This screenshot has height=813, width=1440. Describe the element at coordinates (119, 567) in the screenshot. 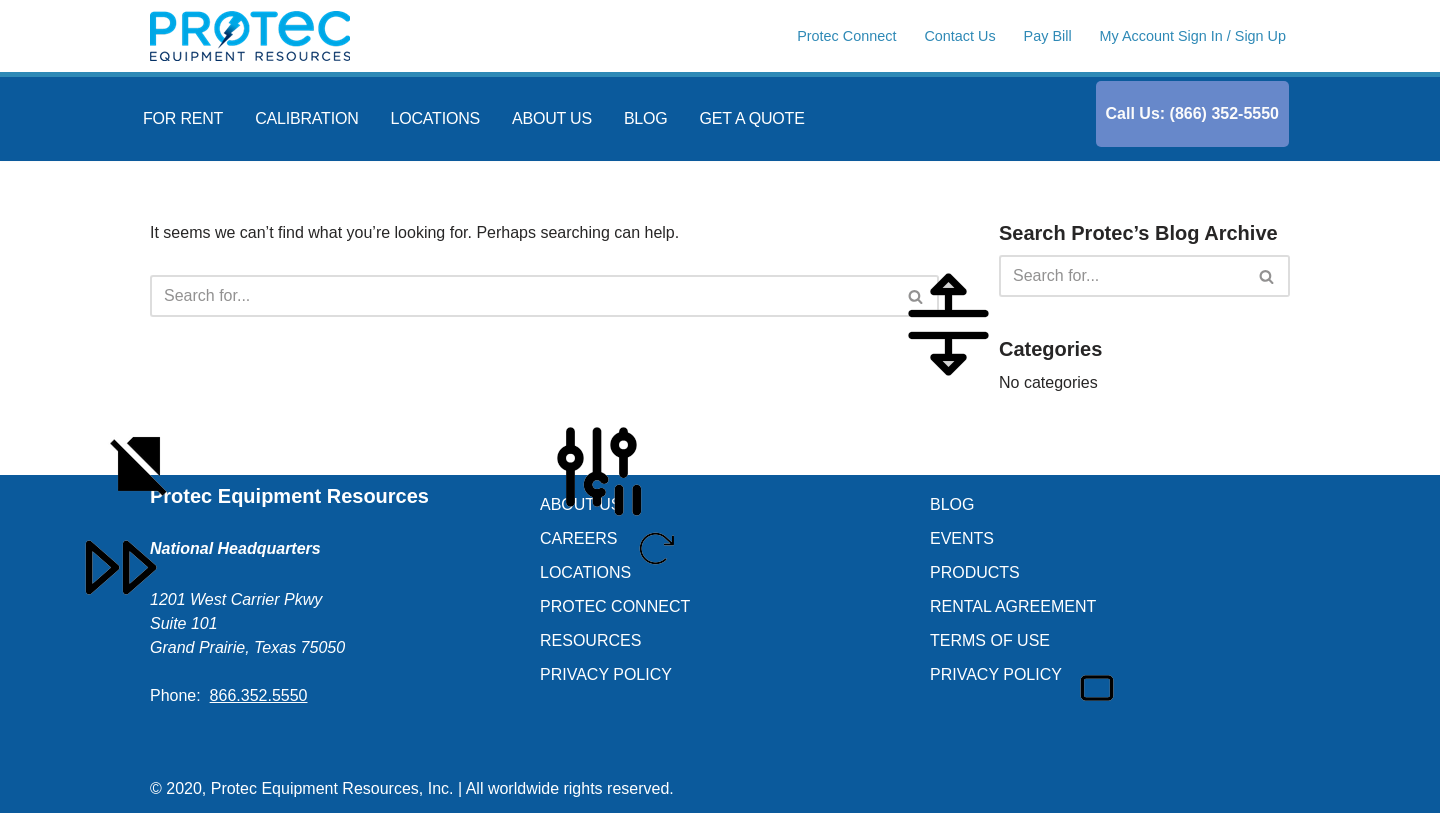

I see `skip to the next track` at that location.